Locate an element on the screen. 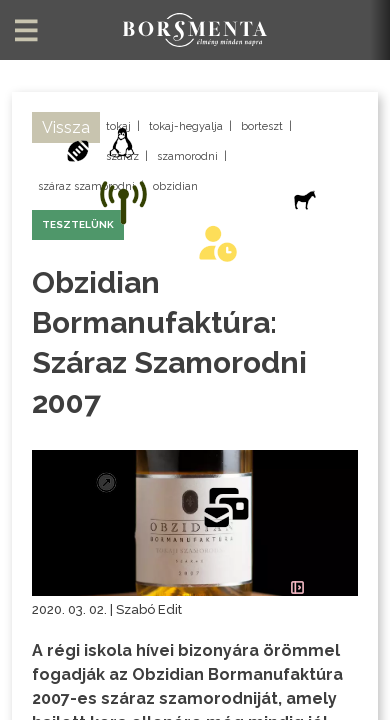  broadcast or transmit a signal is located at coordinates (123, 202).